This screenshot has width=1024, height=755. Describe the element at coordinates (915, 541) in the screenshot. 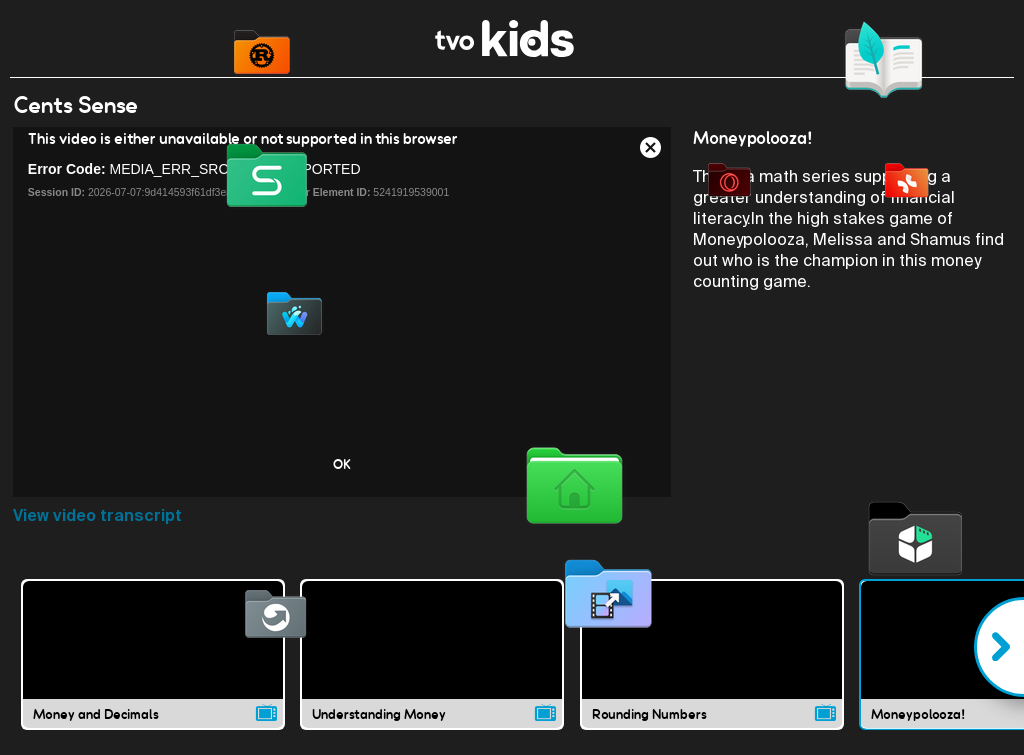

I see `open wondershare filmstock assets folder` at that location.